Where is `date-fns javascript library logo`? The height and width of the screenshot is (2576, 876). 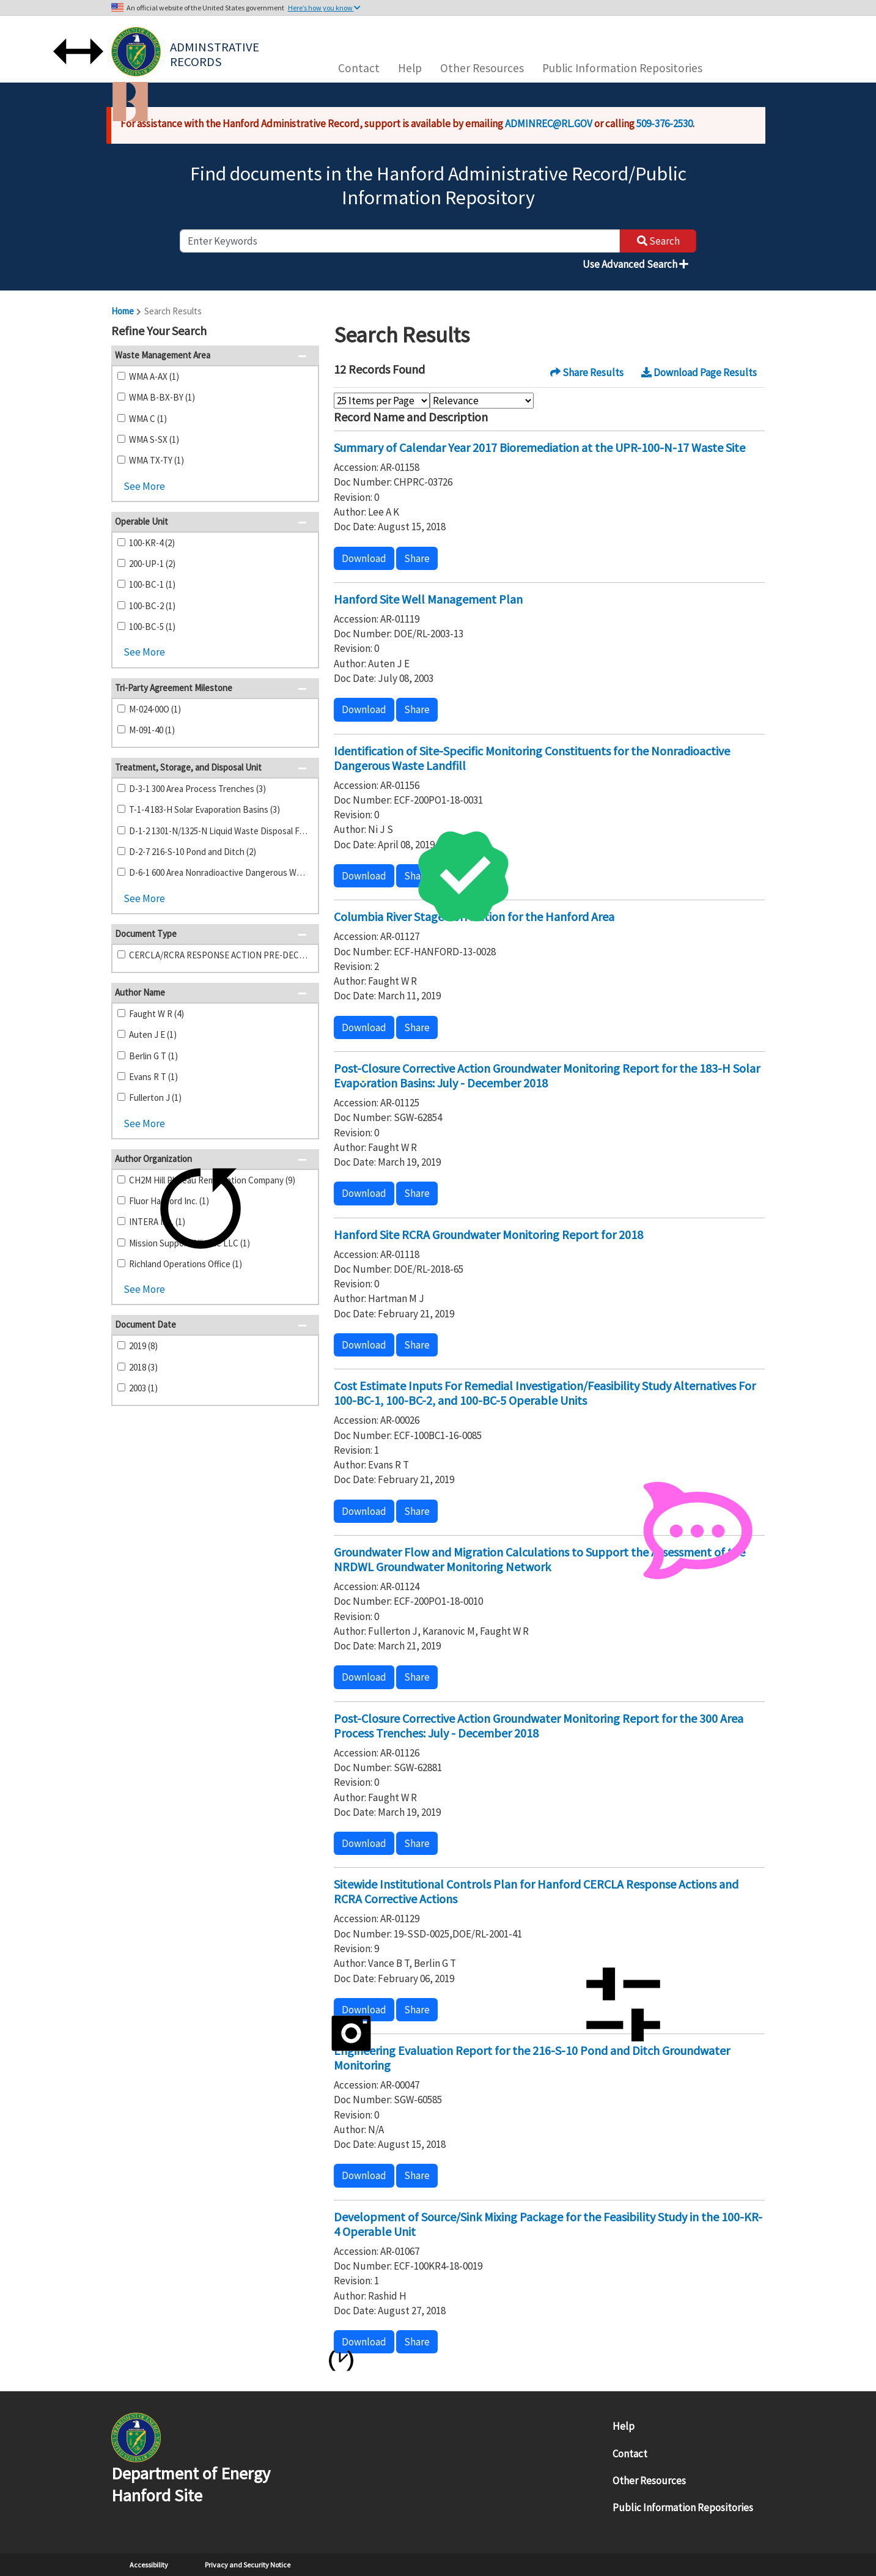
date-fns javascript library logo is located at coordinates (341, 2361).